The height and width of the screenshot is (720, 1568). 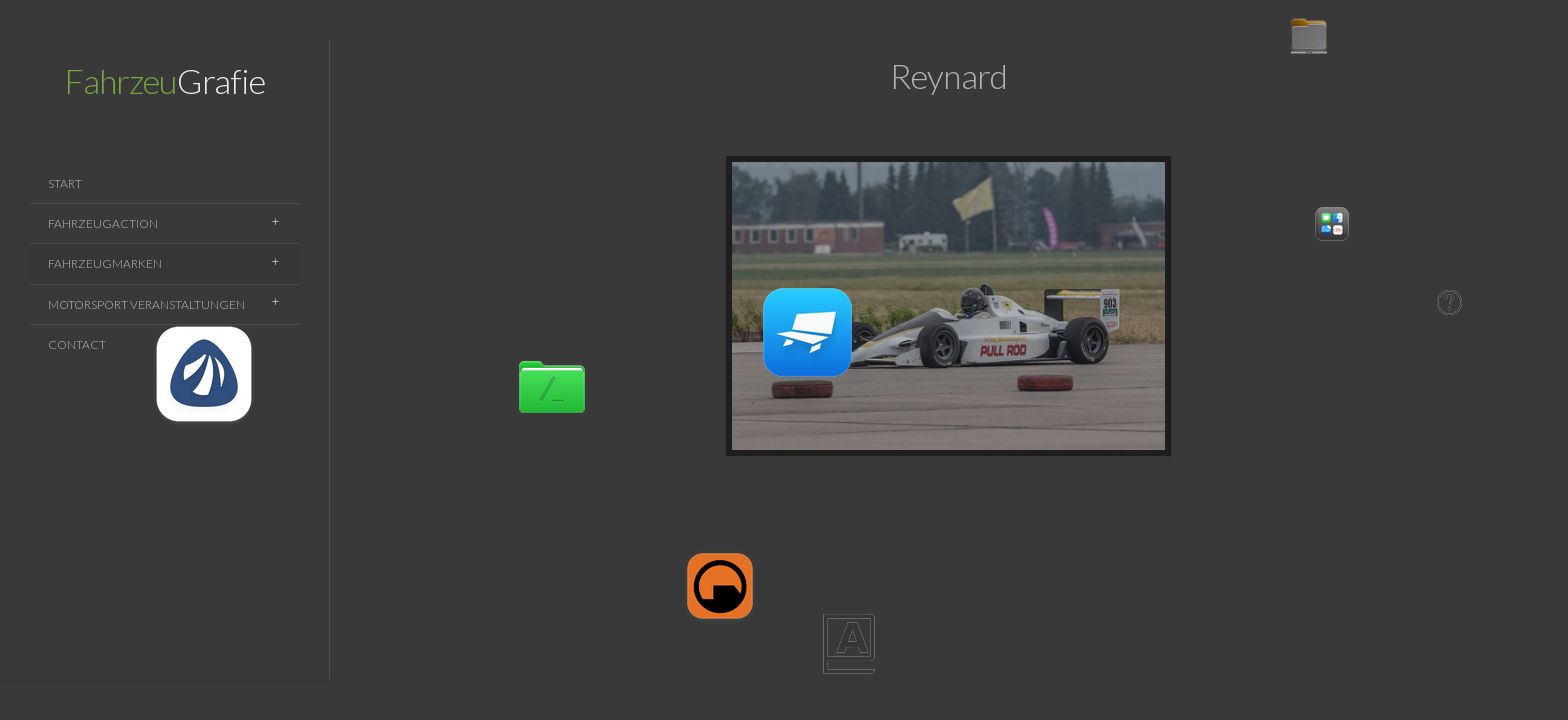 I want to click on access files stored on a remote server or network location, so click(x=1309, y=36).